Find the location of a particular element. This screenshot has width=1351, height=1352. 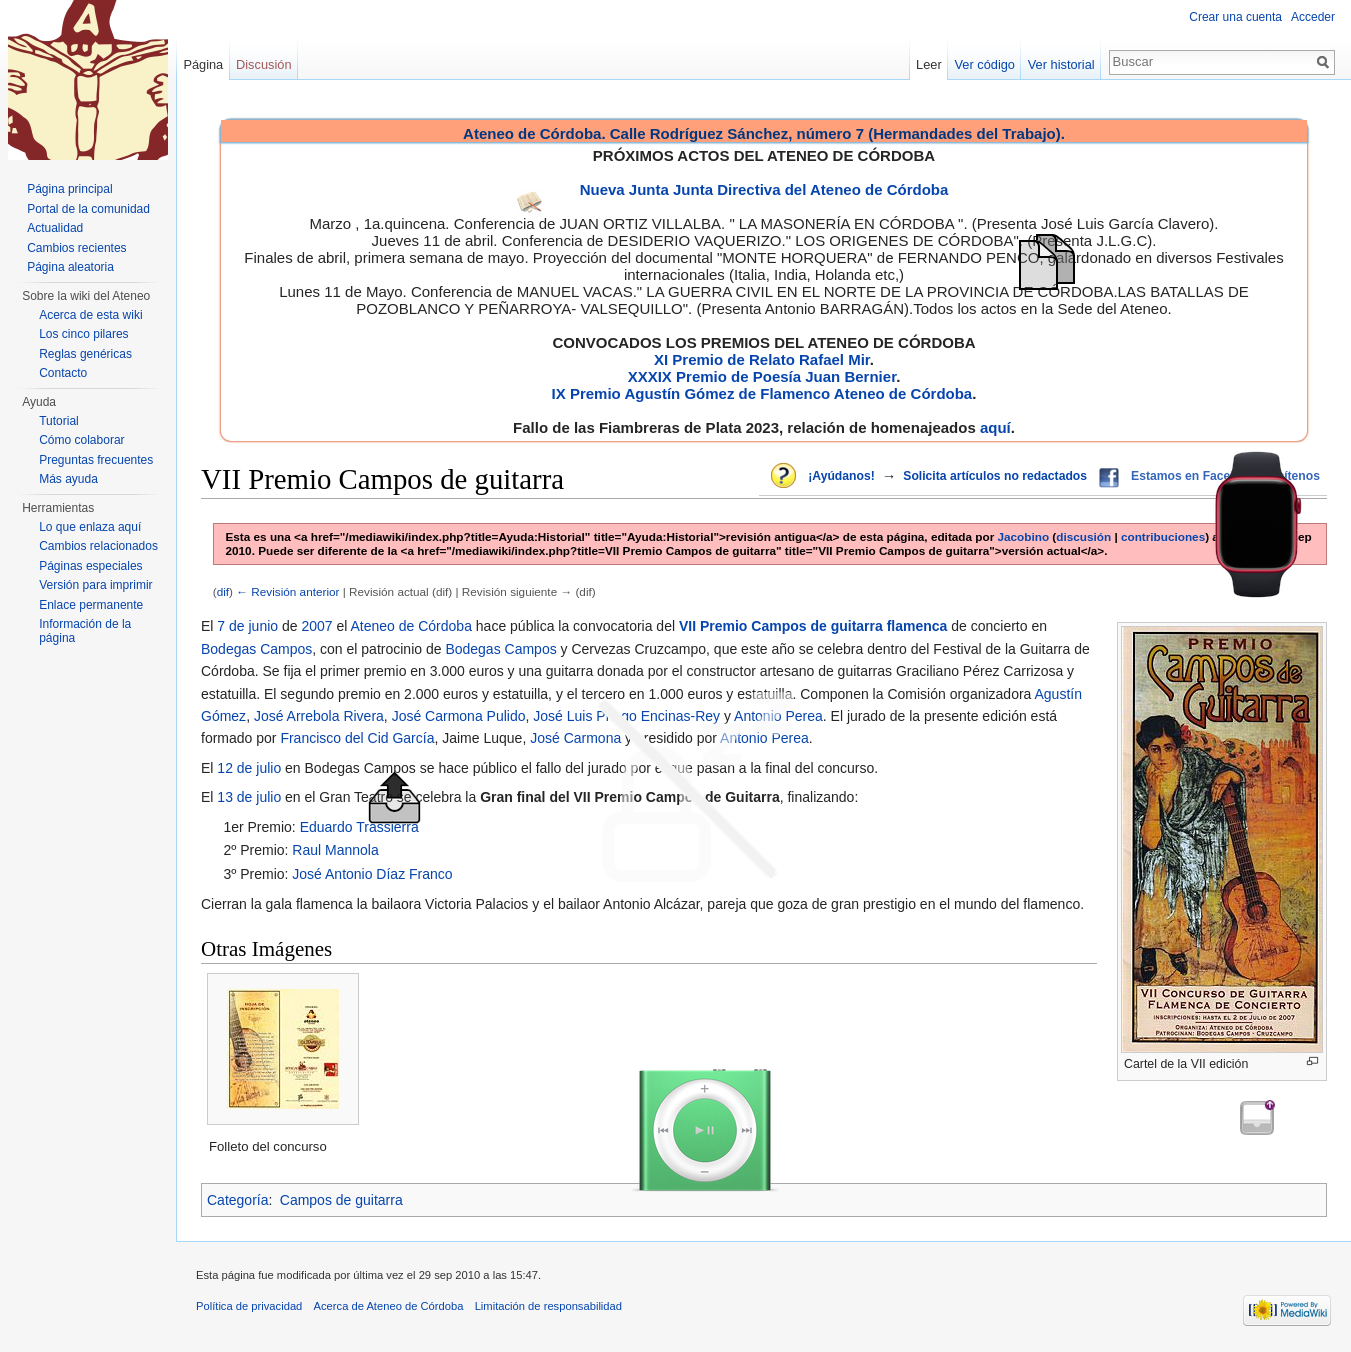

view outgoing mail queue is located at coordinates (1257, 1118).